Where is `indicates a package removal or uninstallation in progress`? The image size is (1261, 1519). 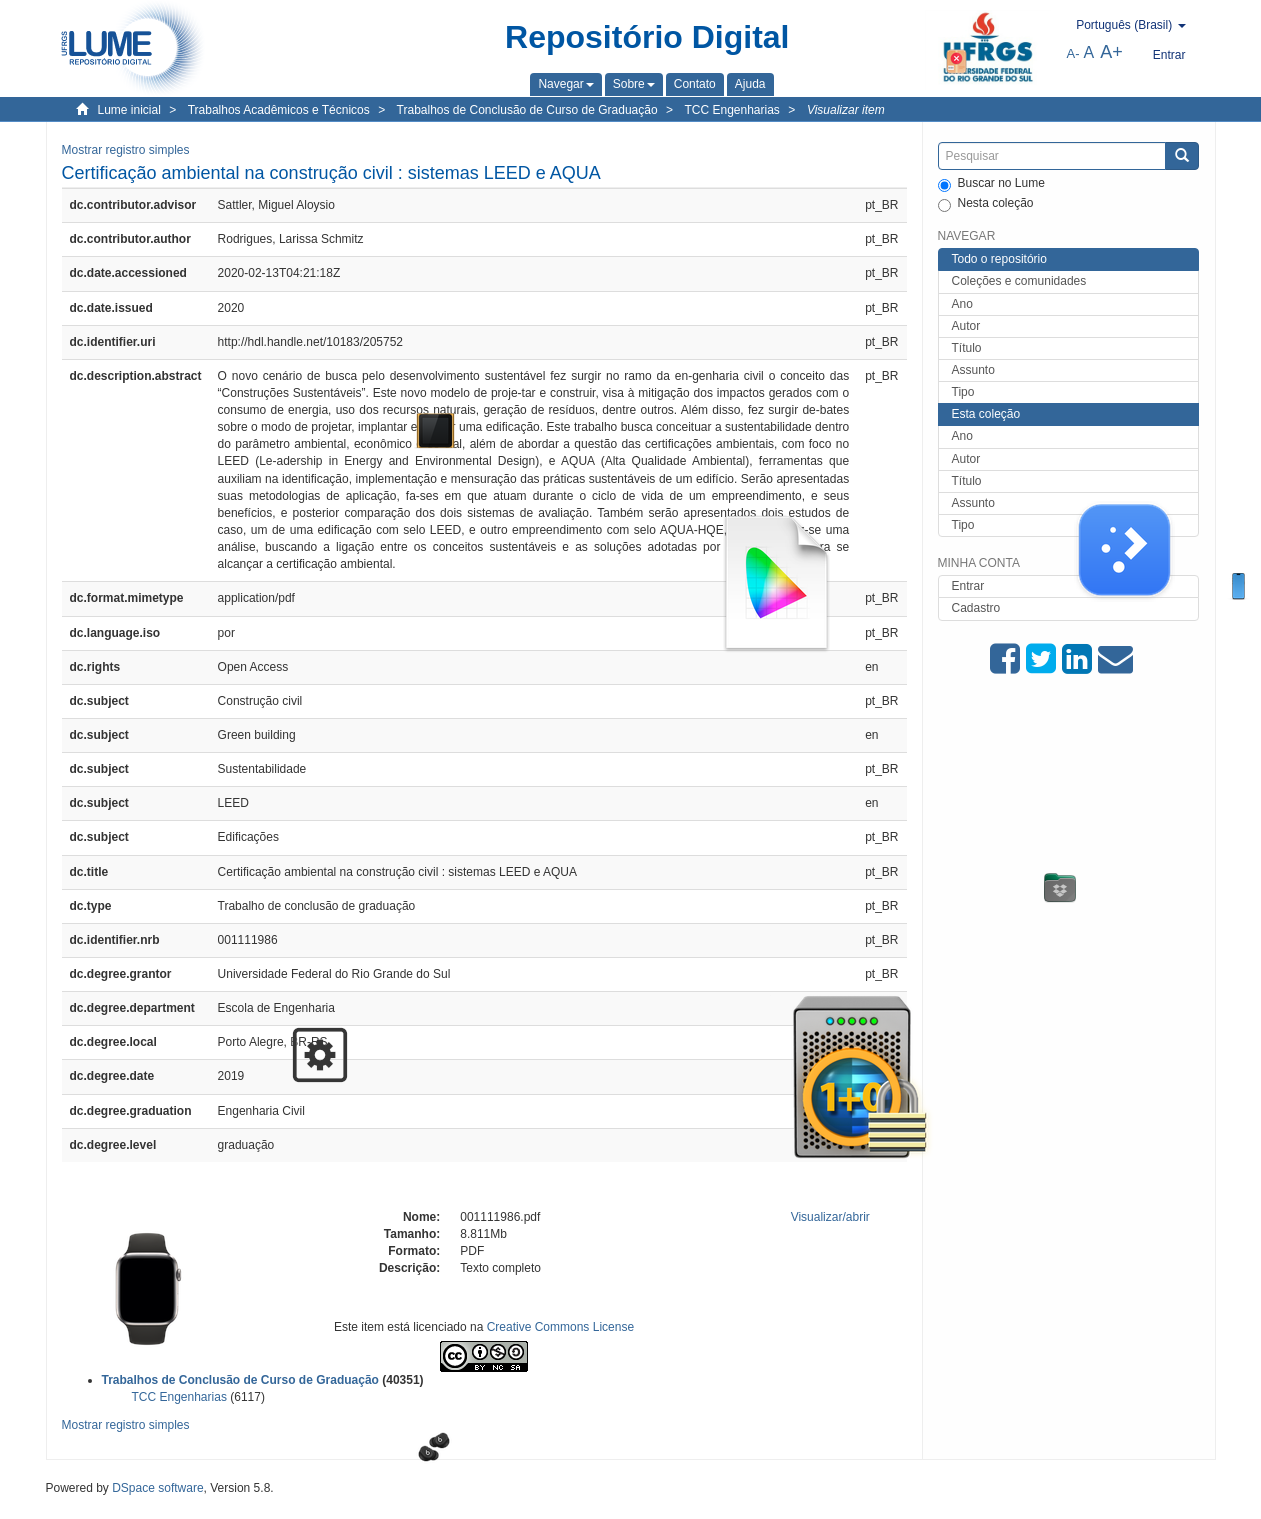 indicates a package removal or uninstallation in progress is located at coordinates (956, 61).